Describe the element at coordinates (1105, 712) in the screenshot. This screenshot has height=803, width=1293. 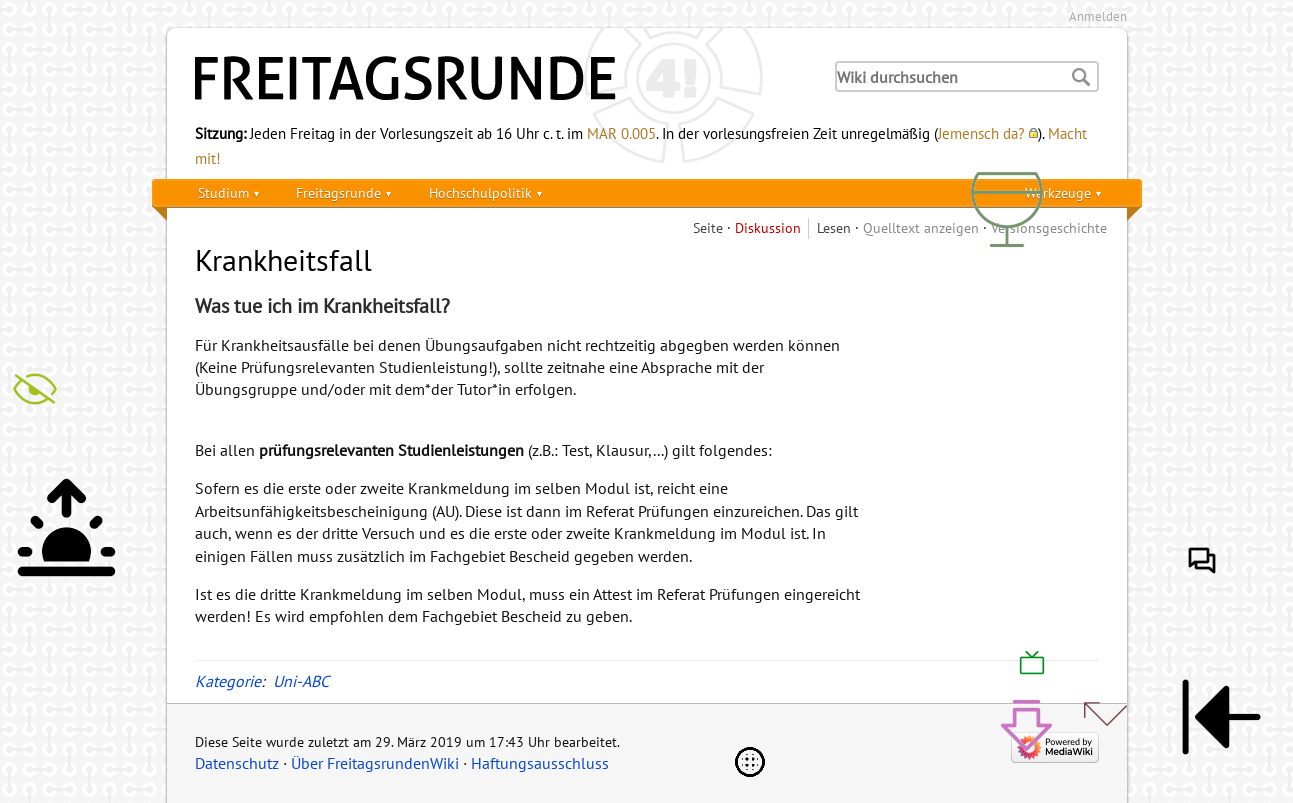
I see `go back to previous step` at that location.